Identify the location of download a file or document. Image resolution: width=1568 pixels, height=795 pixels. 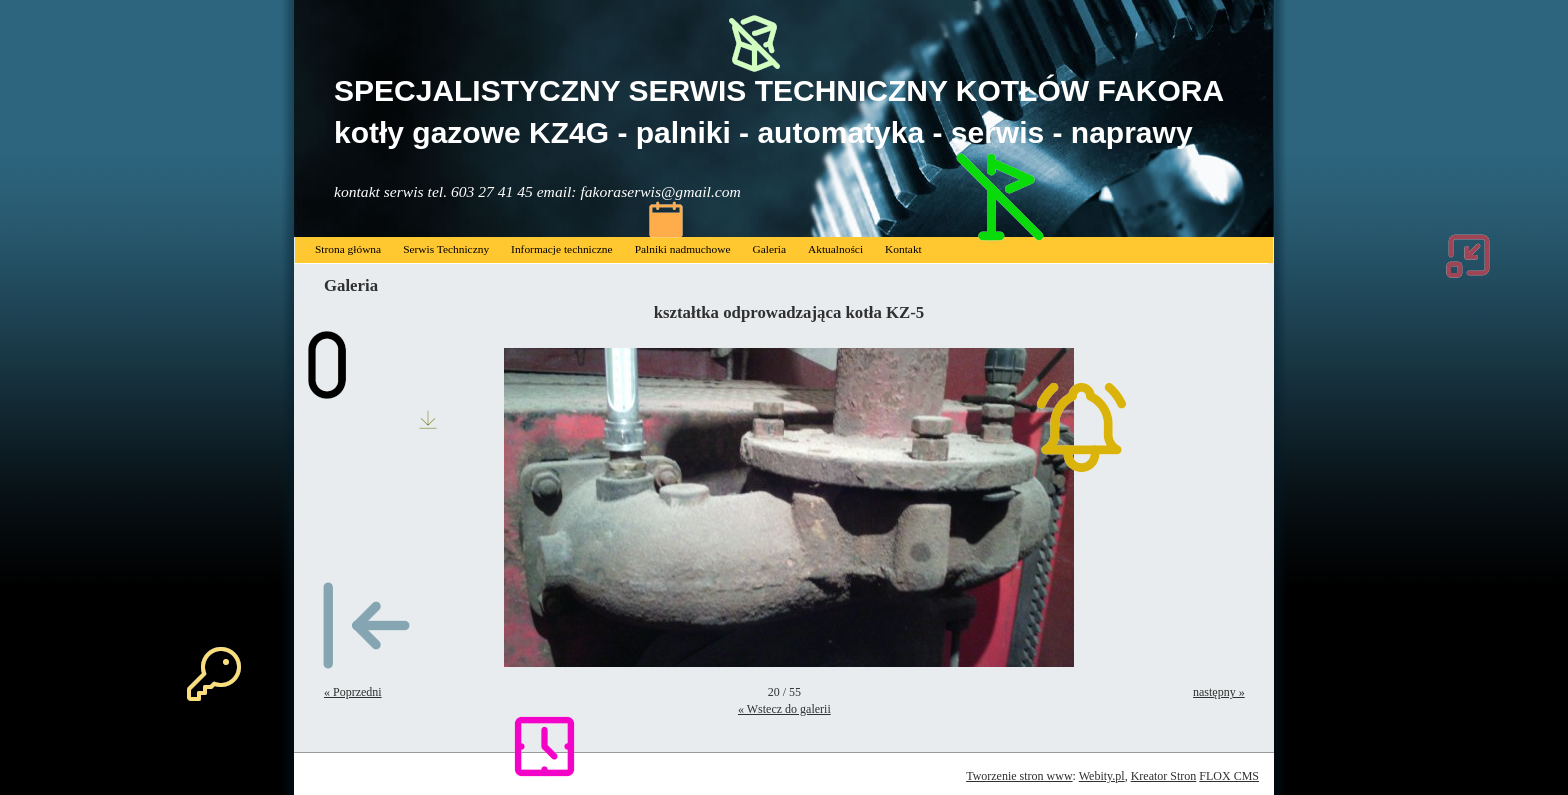
(428, 420).